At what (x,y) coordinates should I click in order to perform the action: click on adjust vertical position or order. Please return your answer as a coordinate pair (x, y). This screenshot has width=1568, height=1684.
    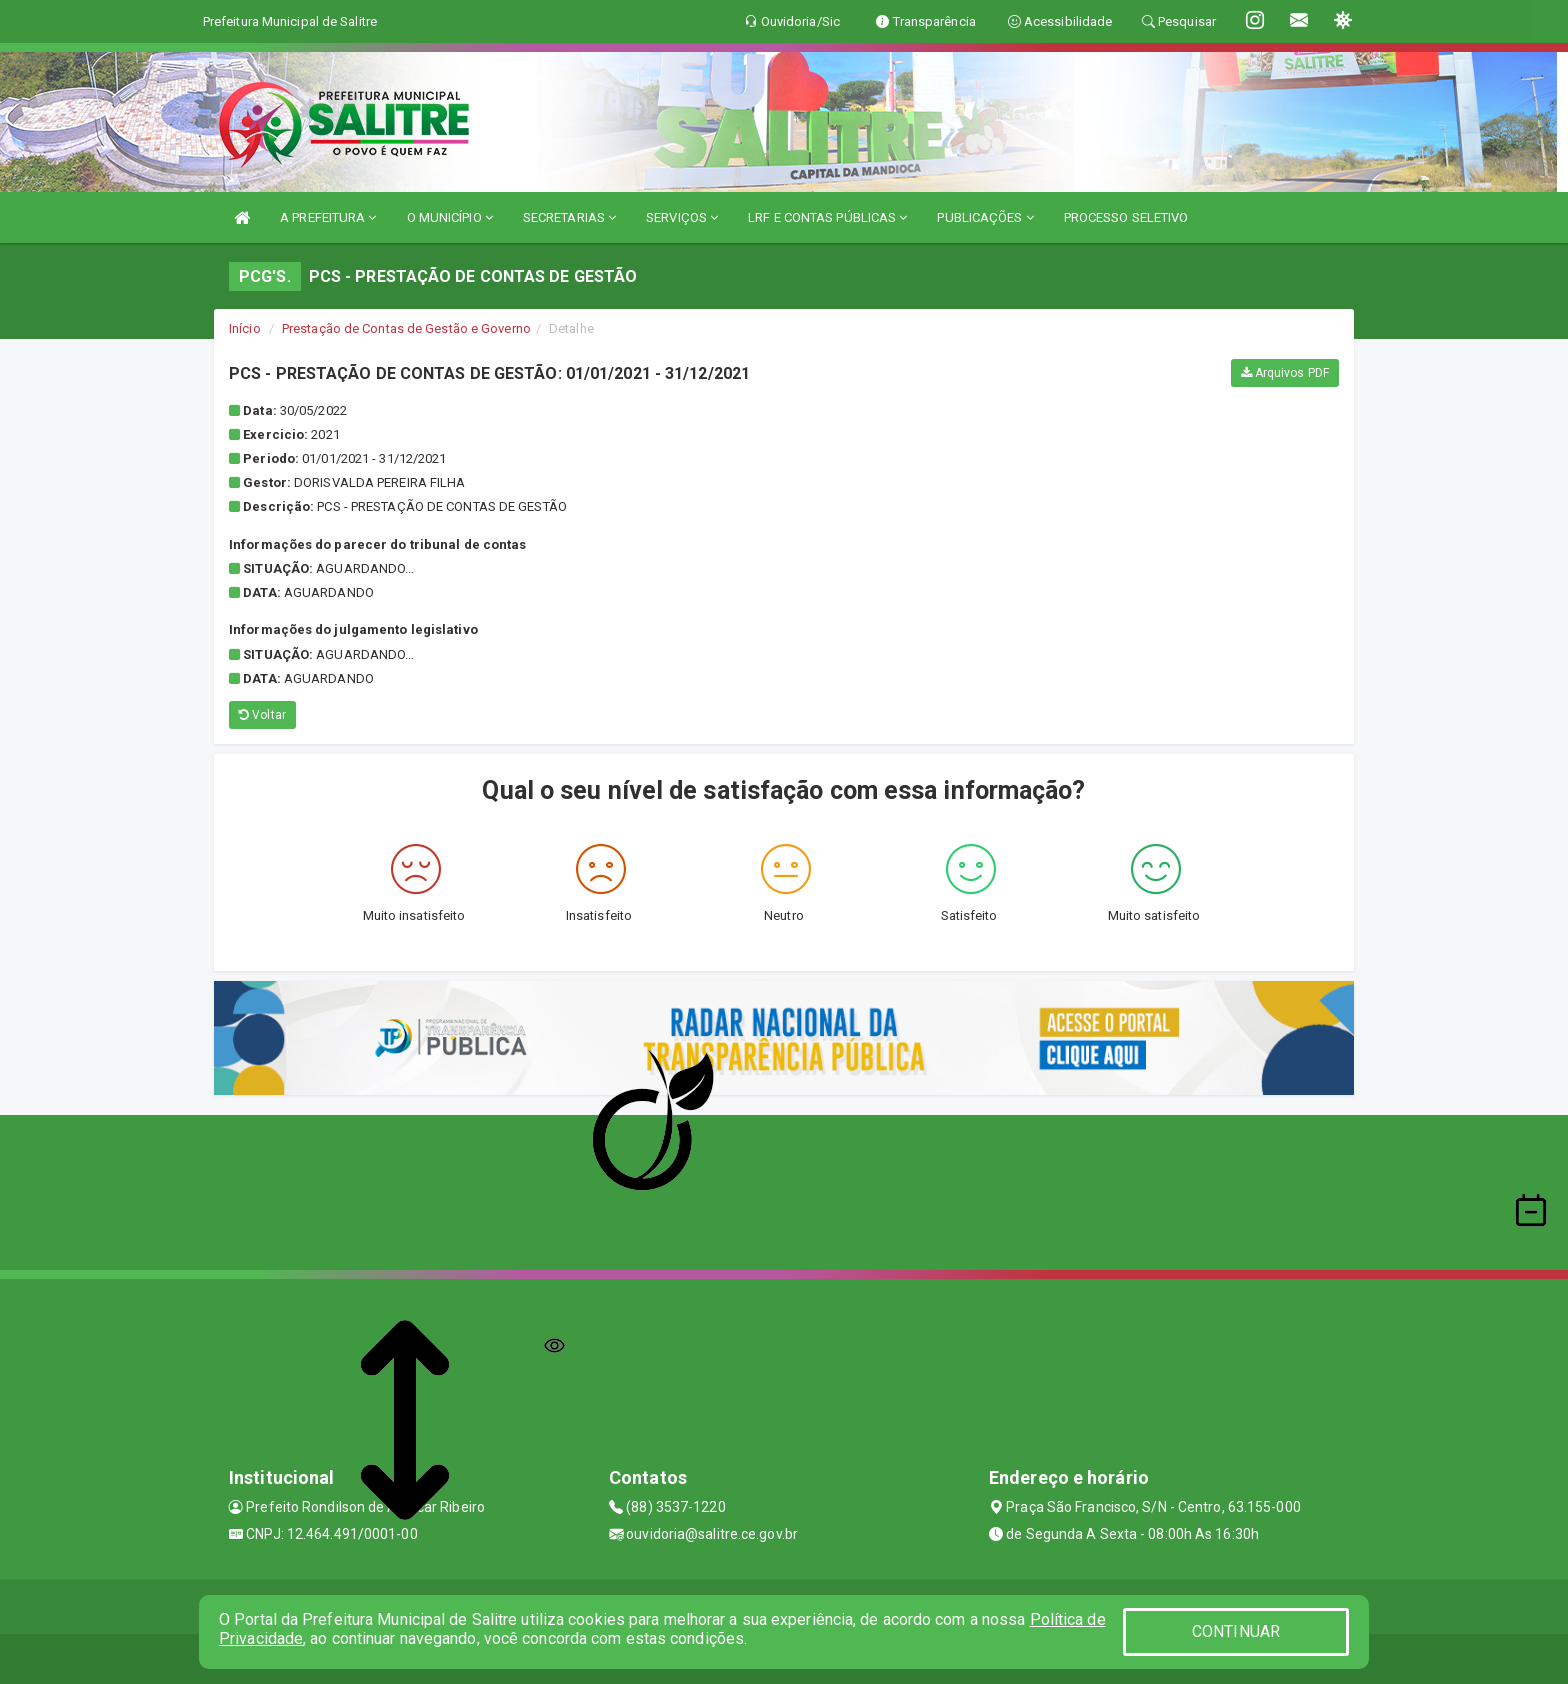
    Looking at the image, I should click on (405, 1420).